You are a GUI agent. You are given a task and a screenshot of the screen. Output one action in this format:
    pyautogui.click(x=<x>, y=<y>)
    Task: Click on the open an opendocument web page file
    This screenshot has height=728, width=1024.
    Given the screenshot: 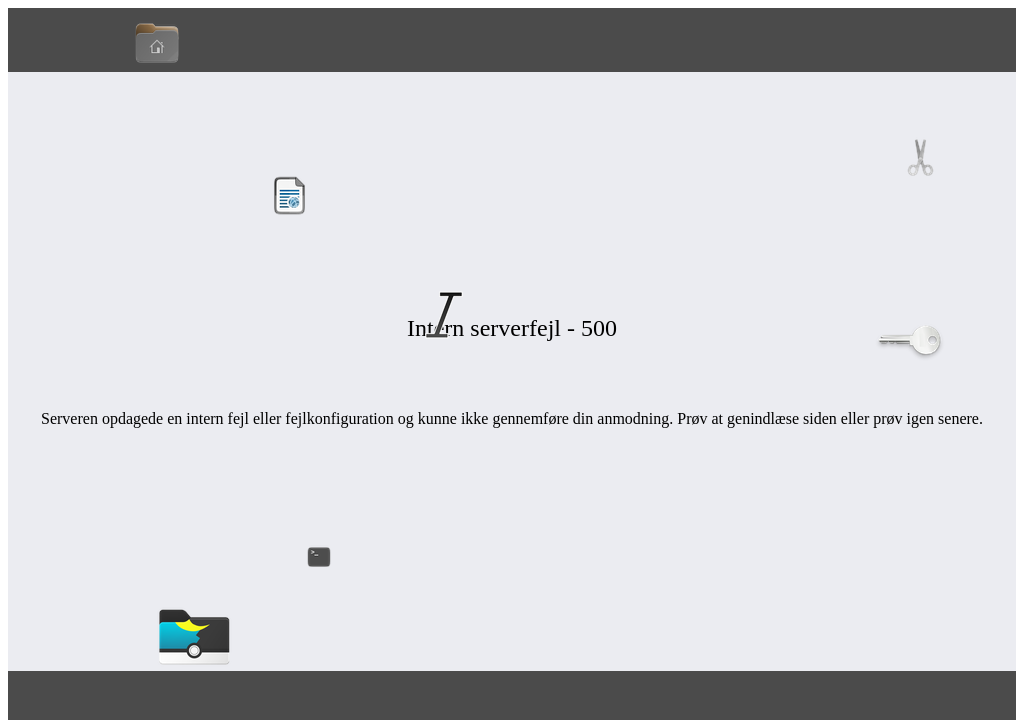 What is the action you would take?
    pyautogui.click(x=289, y=195)
    